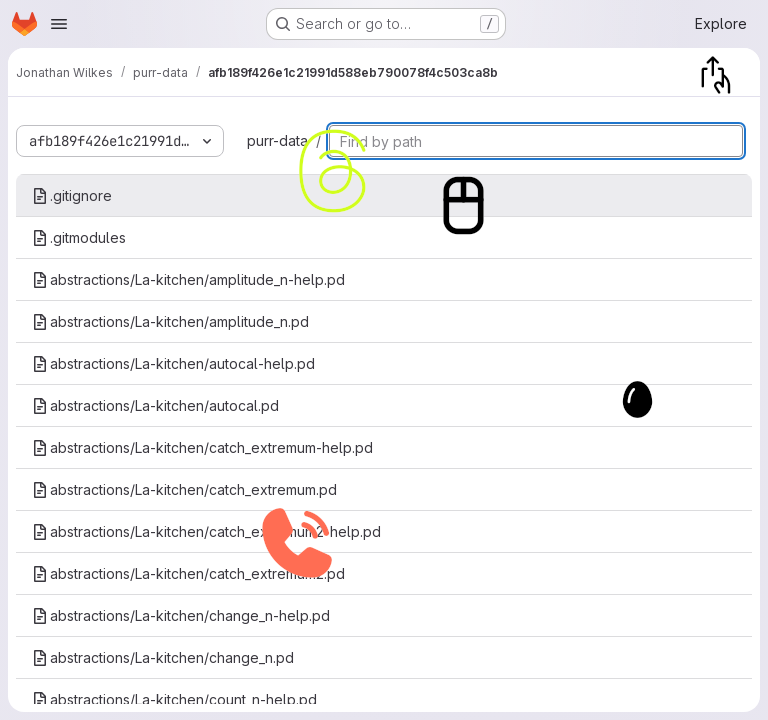 This screenshot has height=720, width=768. What do you see at coordinates (463, 205) in the screenshot?
I see `mouse input device indicator` at bounding box center [463, 205].